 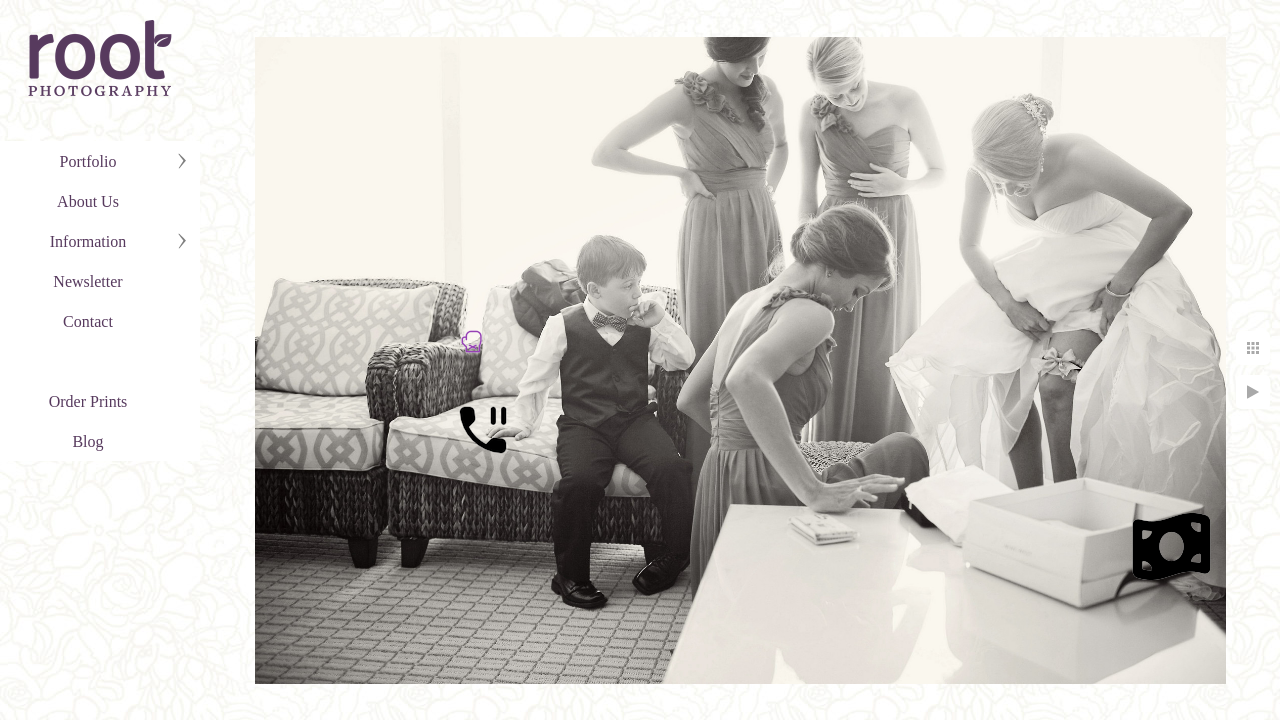 What do you see at coordinates (472, 342) in the screenshot?
I see `access boxing or martial arts content` at bounding box center [472, 342].